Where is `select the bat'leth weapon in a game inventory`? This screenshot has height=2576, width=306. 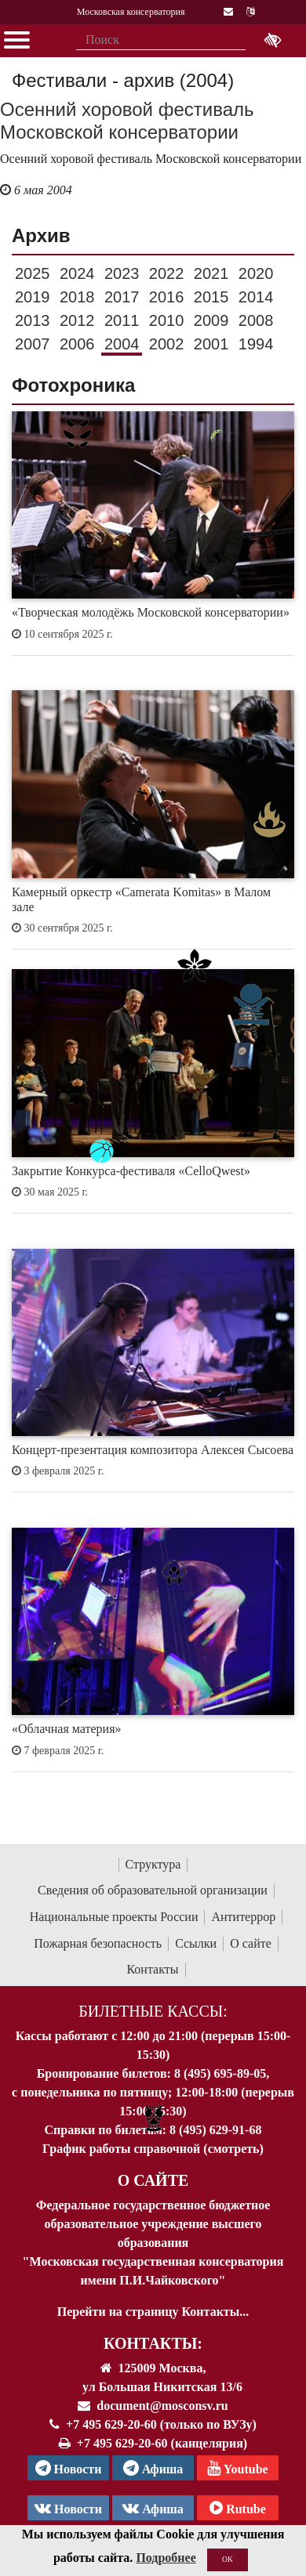
select the bat'leth weapon in a game inventory is located at coordinates (217, 436).